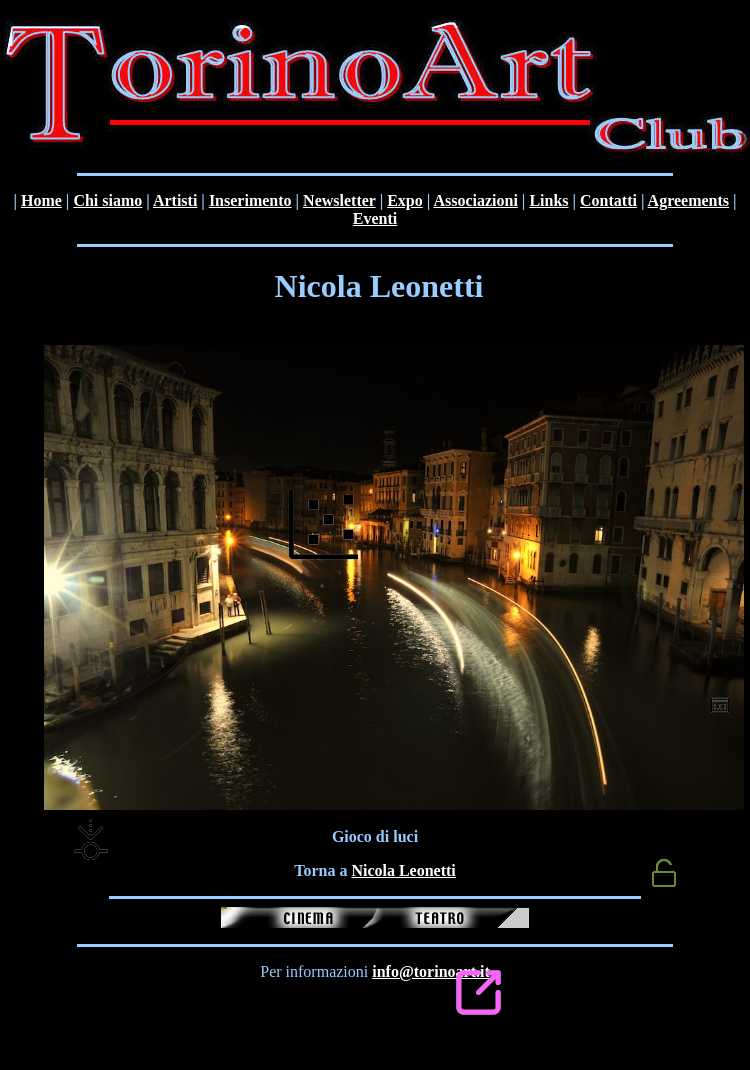 The height and width of the screenshot is (1070, 750). Describe the element at coordinates (89, 839) in the screenshot. I see `fetch changes from remote repository` at that location.